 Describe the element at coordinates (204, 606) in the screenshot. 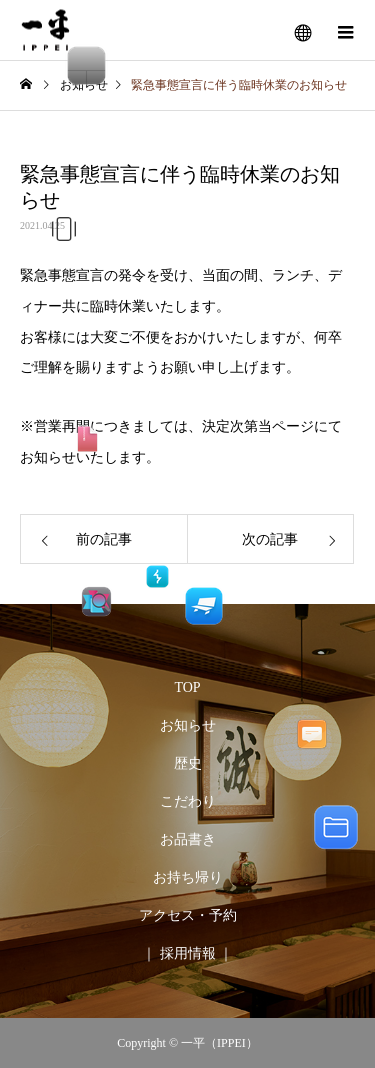

I see `open blockbench 3d modeling application` at that location.